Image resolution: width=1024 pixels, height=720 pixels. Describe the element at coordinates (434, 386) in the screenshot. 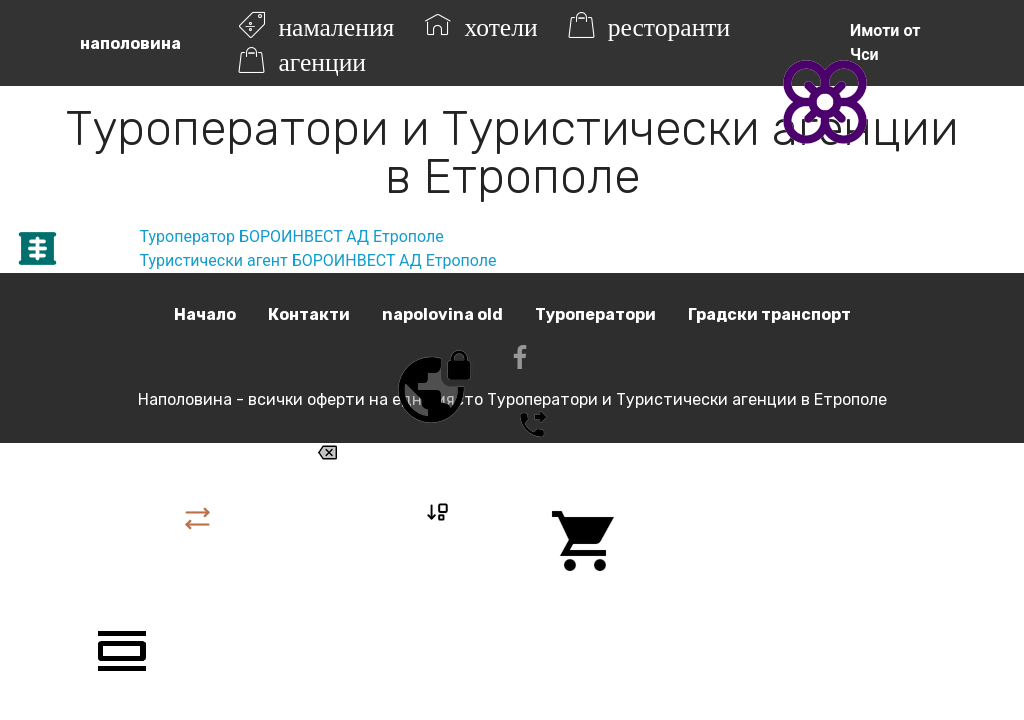

I see `indicates active VPN connection` at that location.